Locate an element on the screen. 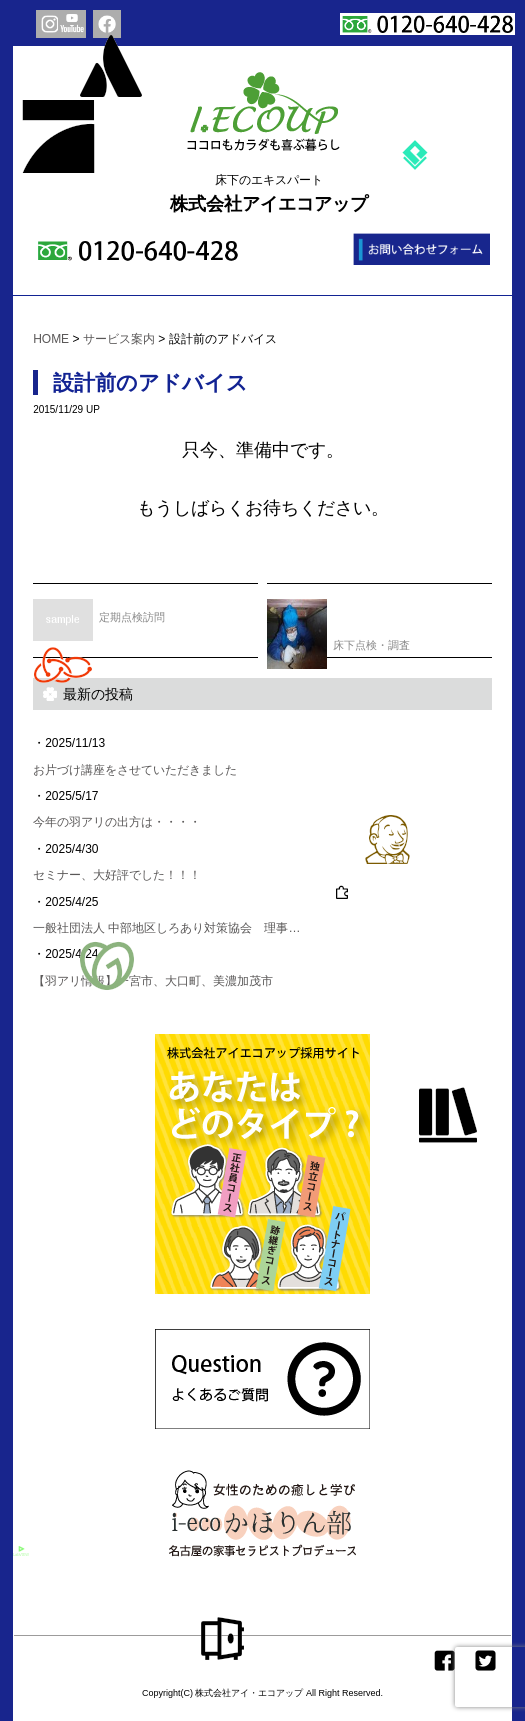 This screenshot has height=1721, width=525. atlassian company logo is located at coordinates (111, 66).